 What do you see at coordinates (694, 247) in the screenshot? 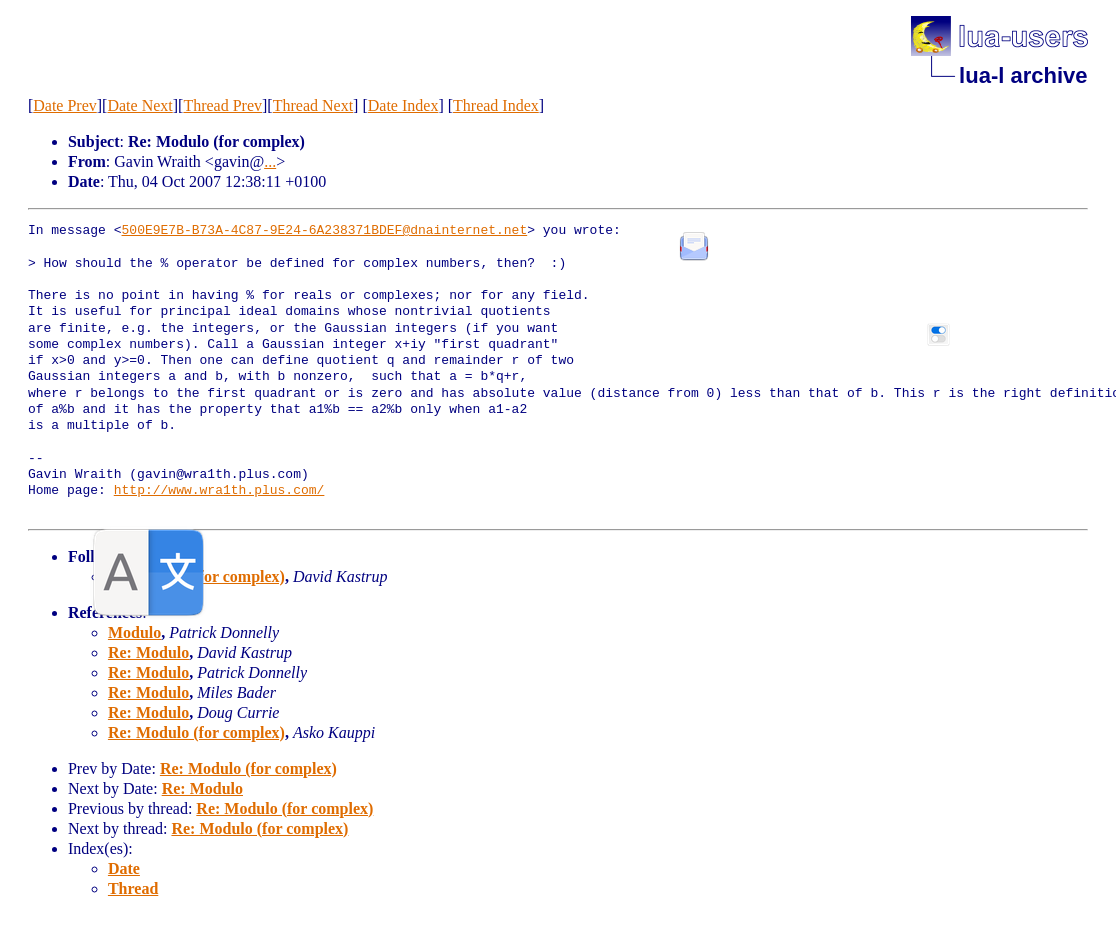
I see `indicates a message has been read` at bounding box center [694, 247].